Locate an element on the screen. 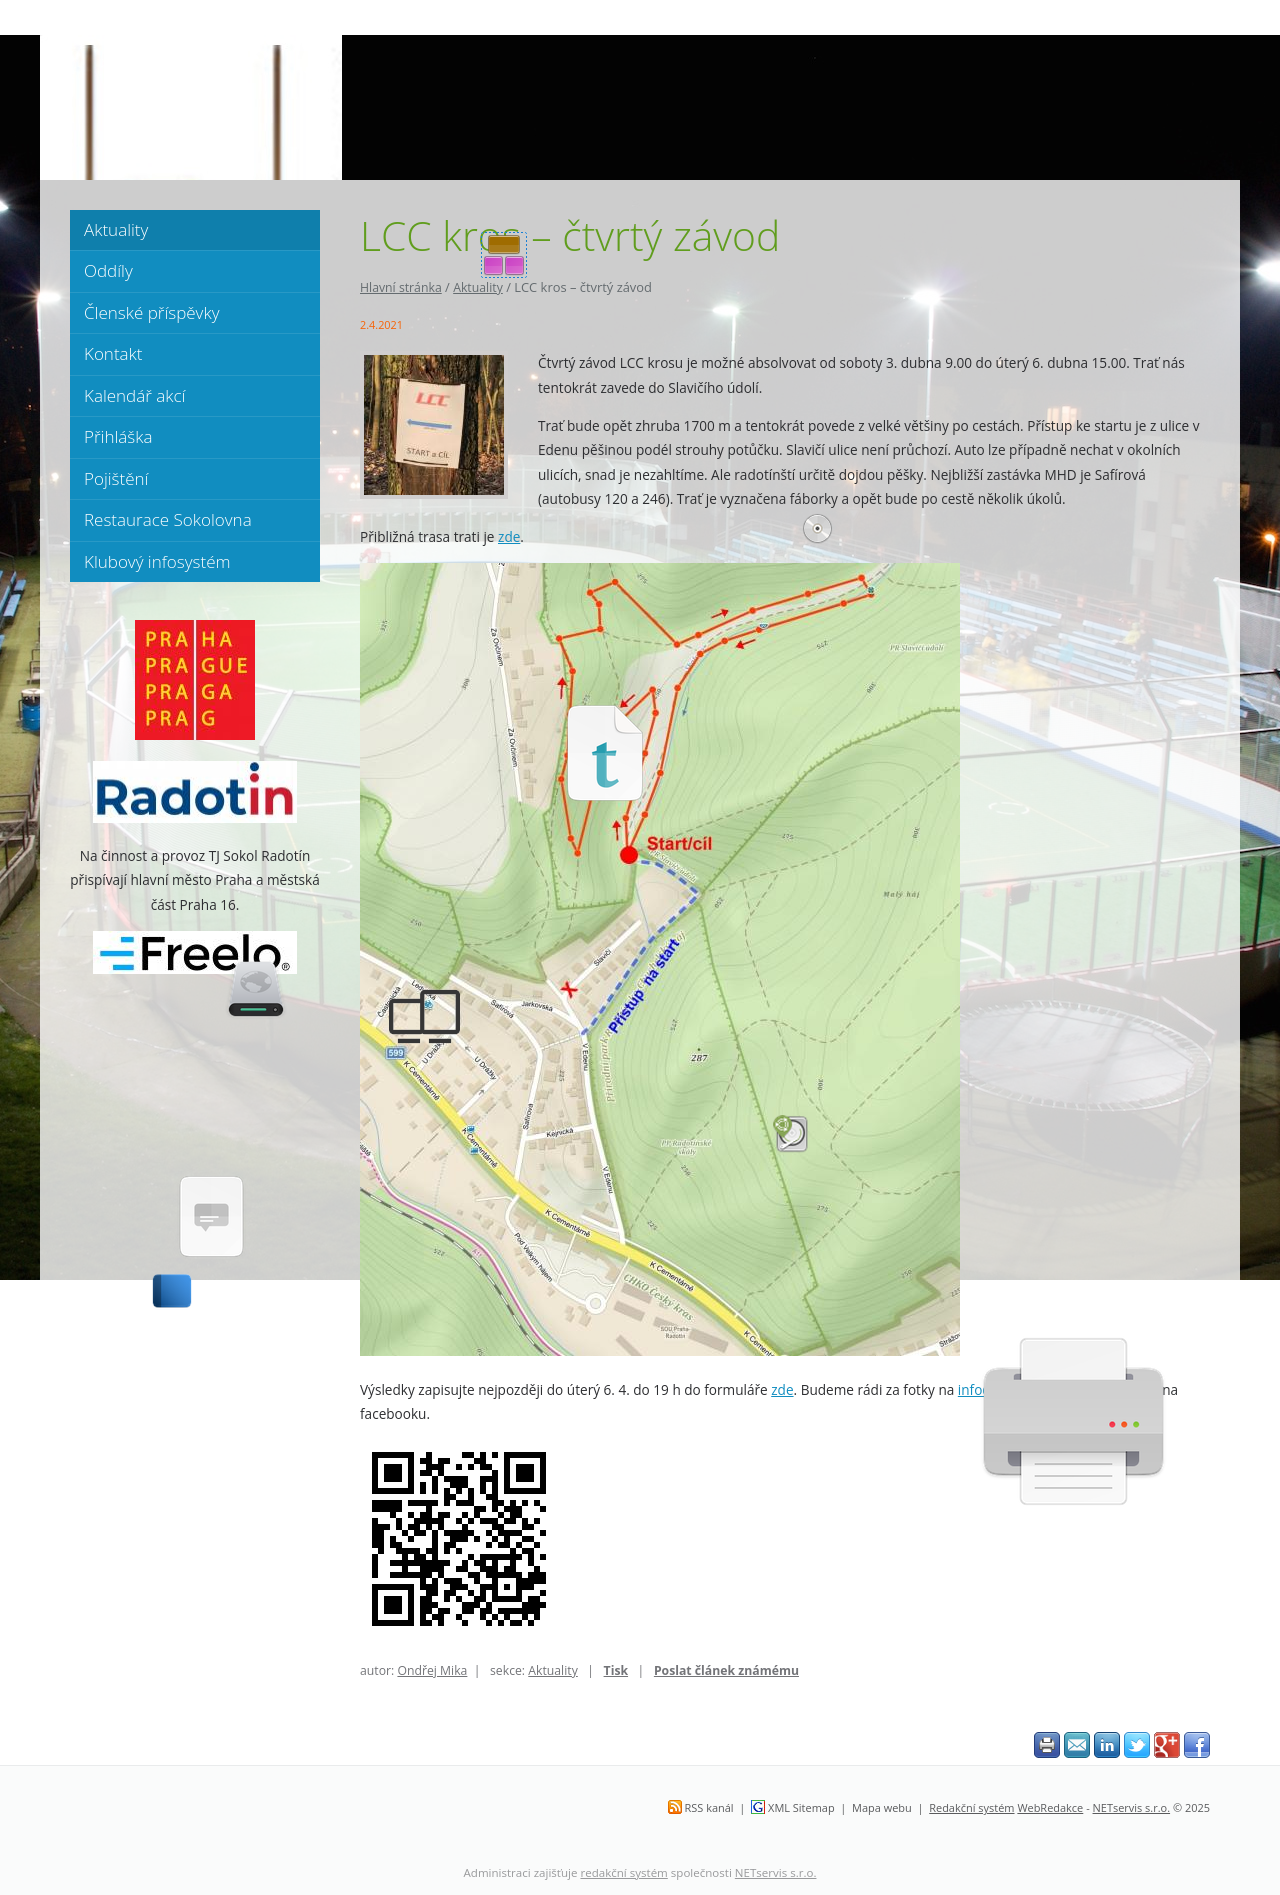 This screenshot has height=1895, width=1280. select all items in the current view is located at coordinates (504, 255).